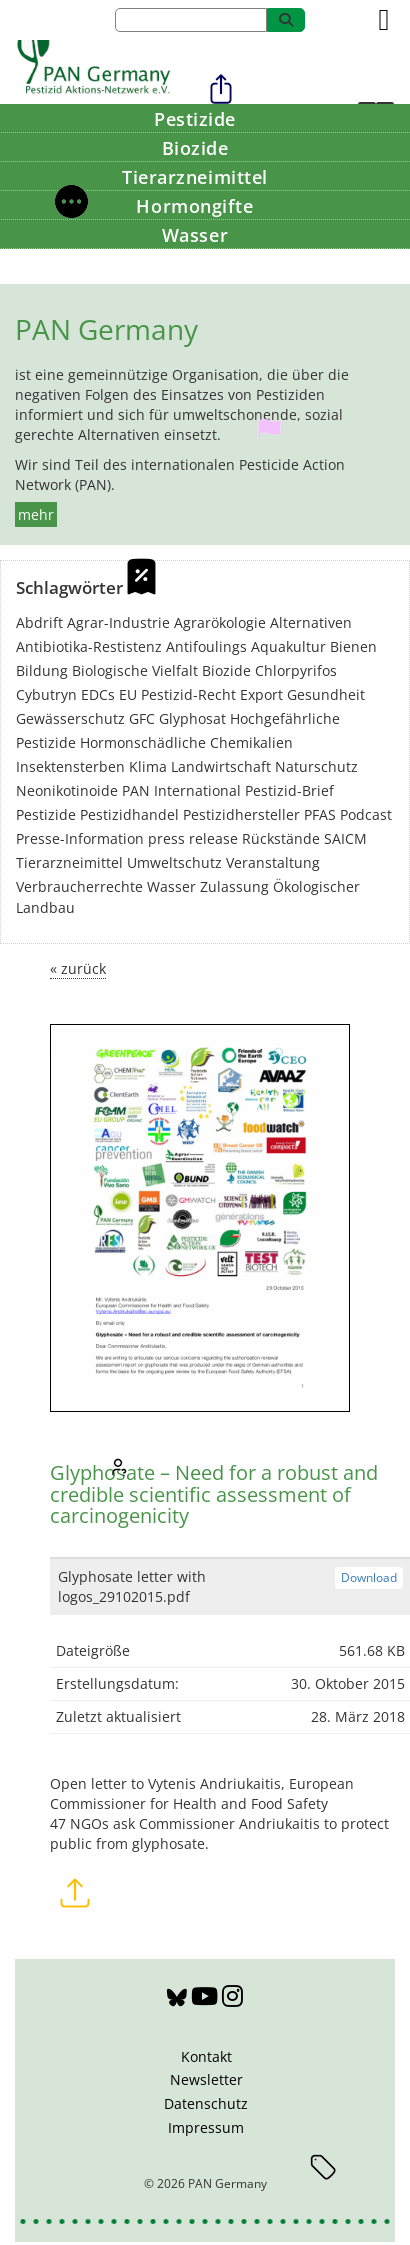  What do you see at coordinates (141, 576) in the screenshot?
I see `view discount or coupon details` at bounding box center [141, 576].